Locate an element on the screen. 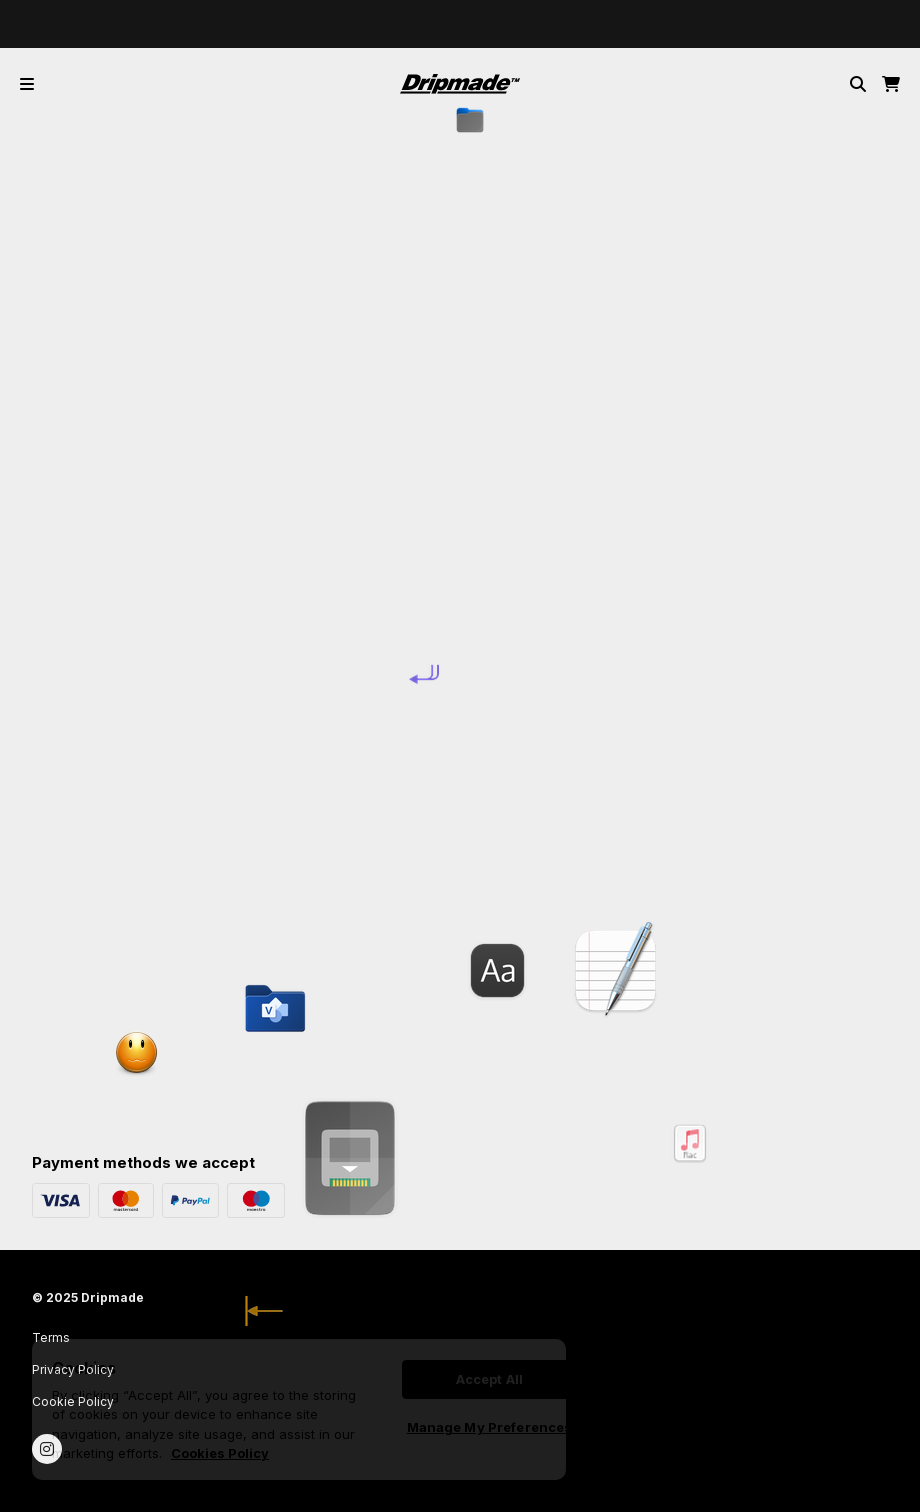 The width and height of the screenshot is (920, 1512). gameboy ROM file type indicator is located at coordinates (350, 1158).